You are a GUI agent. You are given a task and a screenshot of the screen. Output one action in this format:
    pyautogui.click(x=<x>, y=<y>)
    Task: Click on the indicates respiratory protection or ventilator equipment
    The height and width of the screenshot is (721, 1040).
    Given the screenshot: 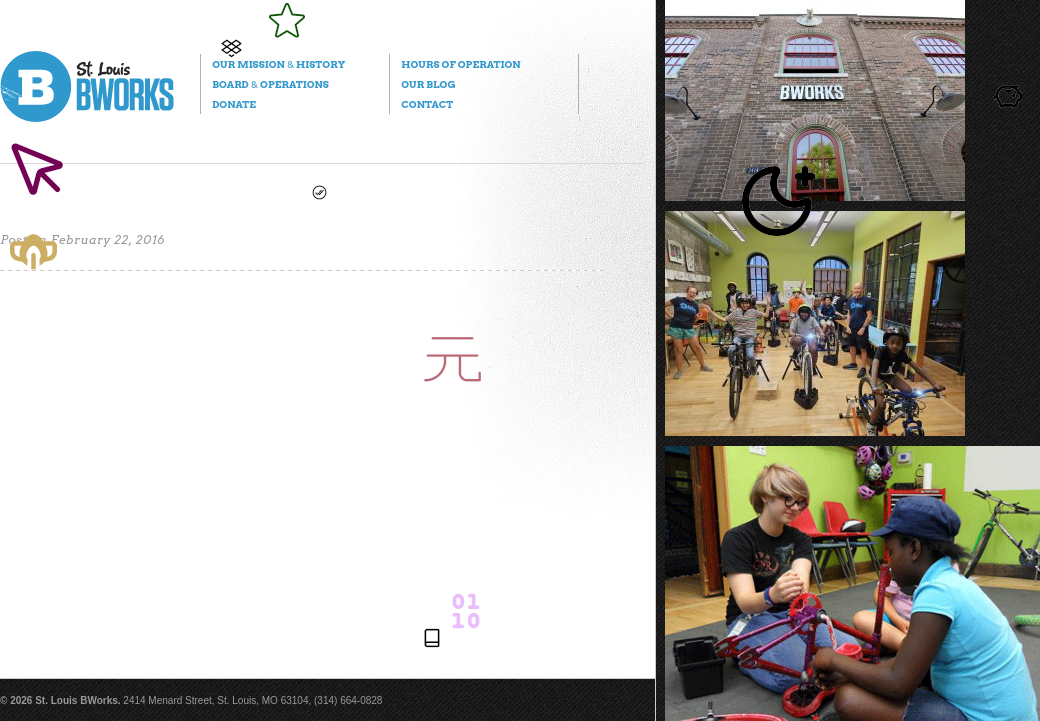 What is the action you would take?
    pyautogui.click(x=33, y=250)
    